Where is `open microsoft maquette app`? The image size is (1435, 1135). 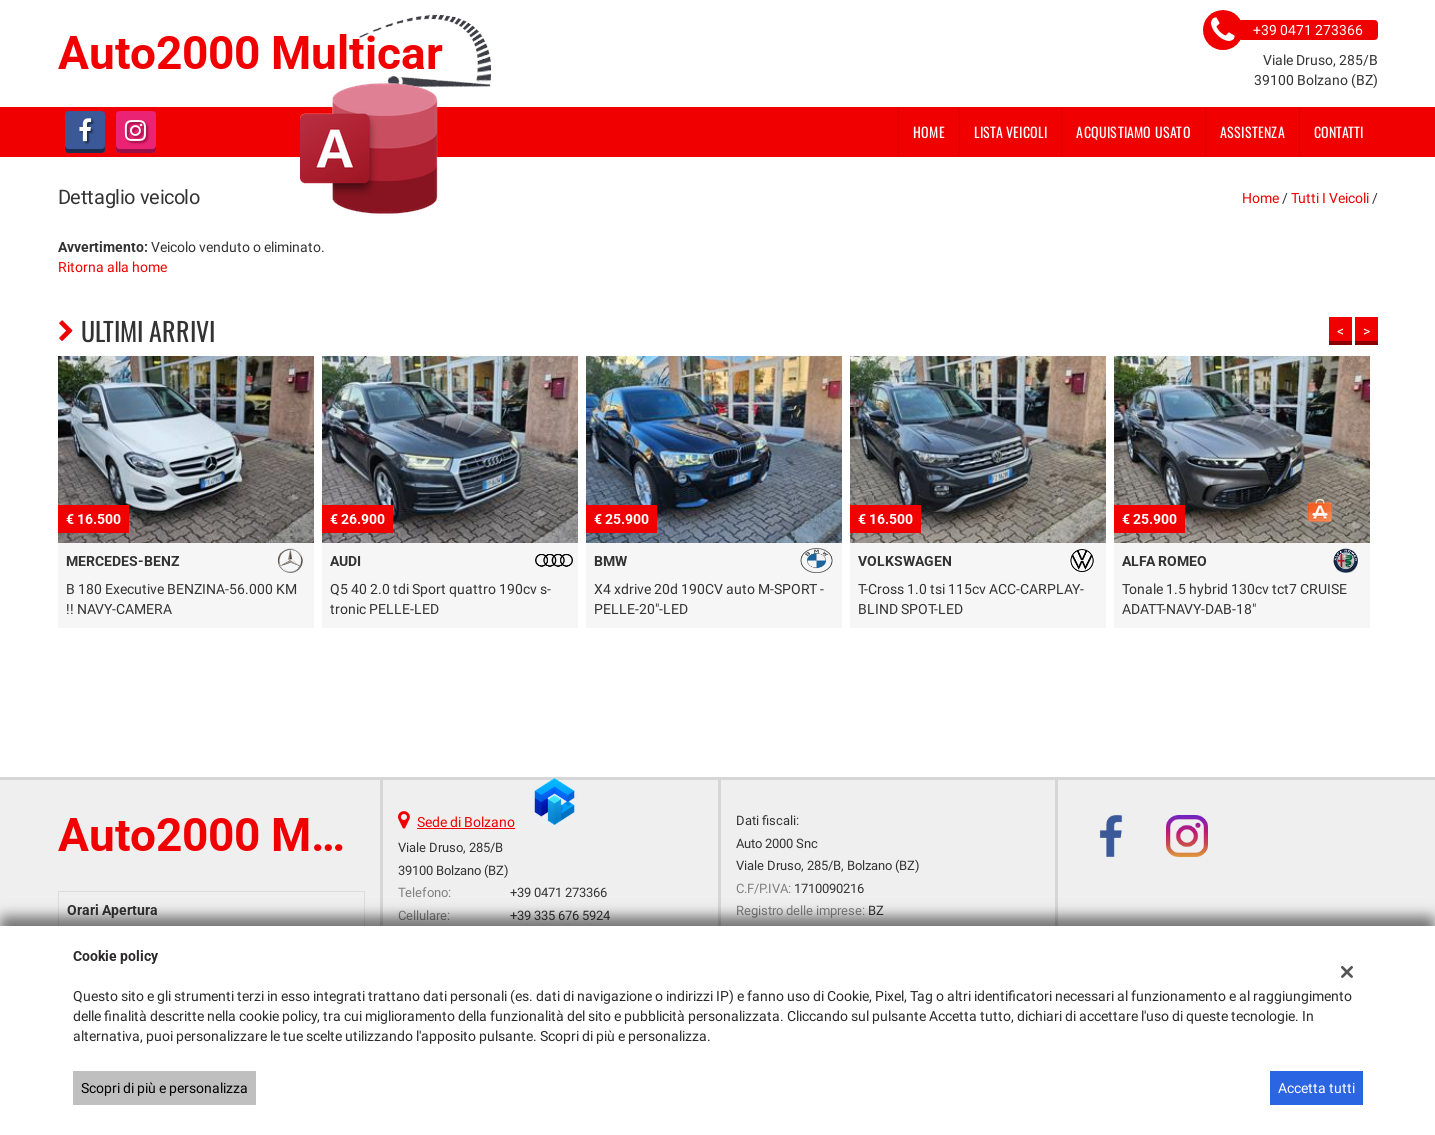
open microsoft maquette app is located at coordinates (554, 801).